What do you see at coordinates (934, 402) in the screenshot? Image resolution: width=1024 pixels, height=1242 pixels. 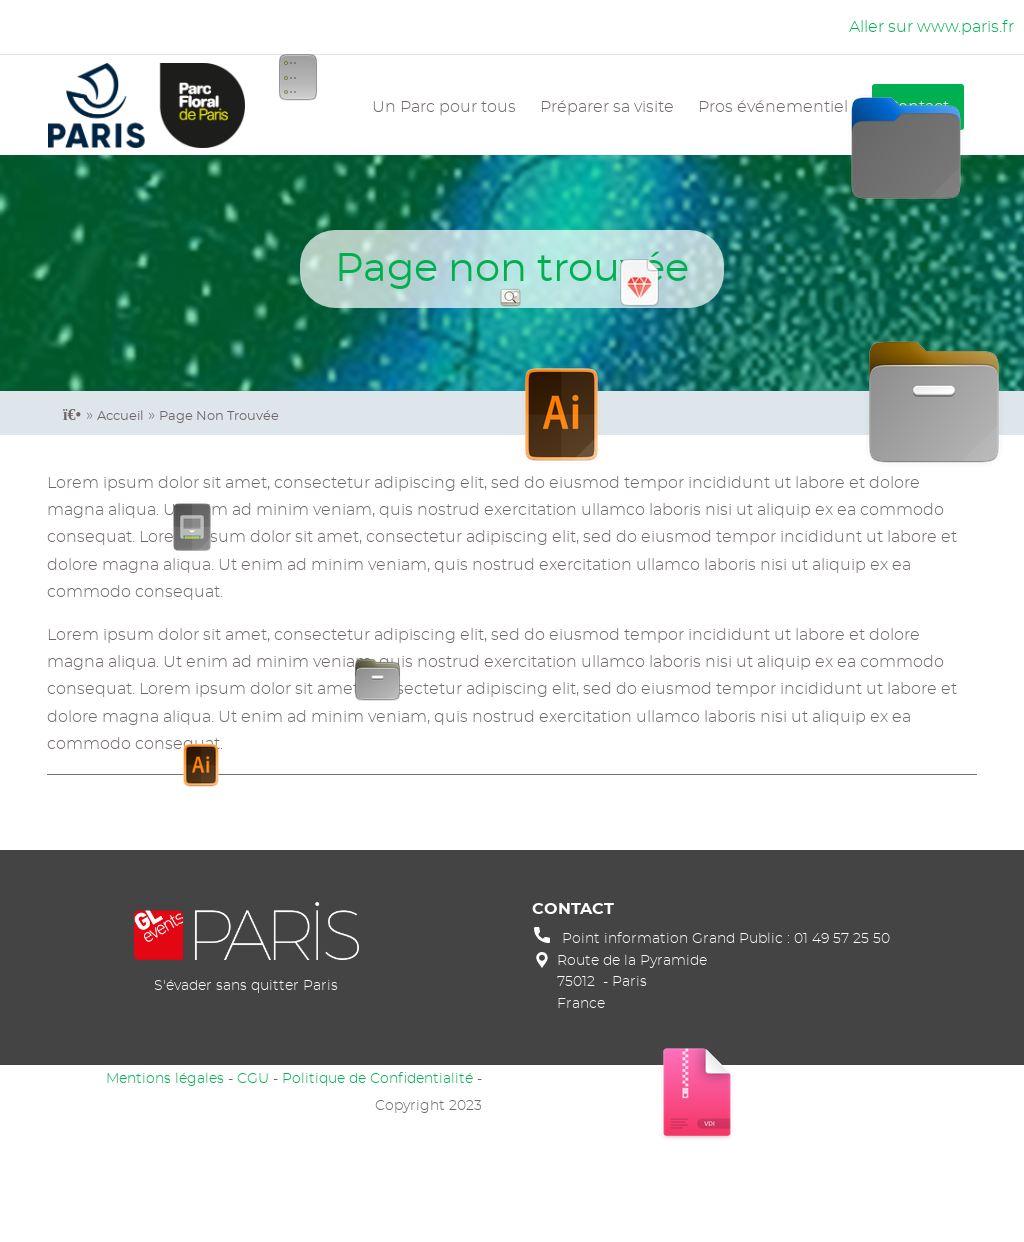 I see `open the file manager application` at bounding box center [934, 402].